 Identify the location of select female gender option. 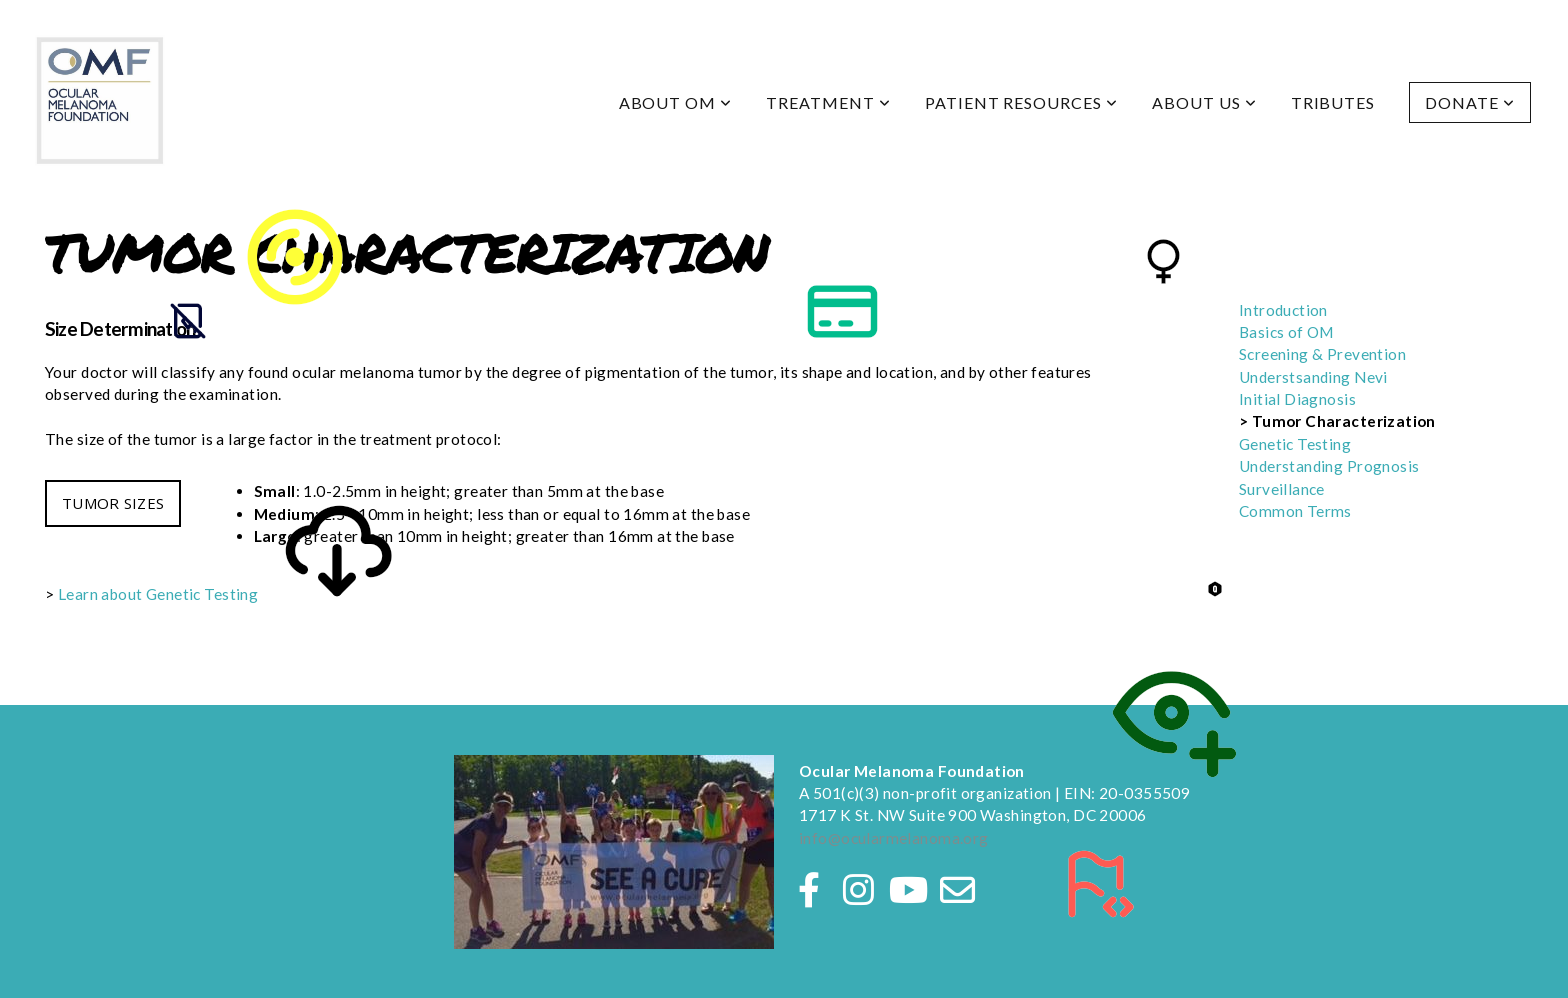
(1163, 261).